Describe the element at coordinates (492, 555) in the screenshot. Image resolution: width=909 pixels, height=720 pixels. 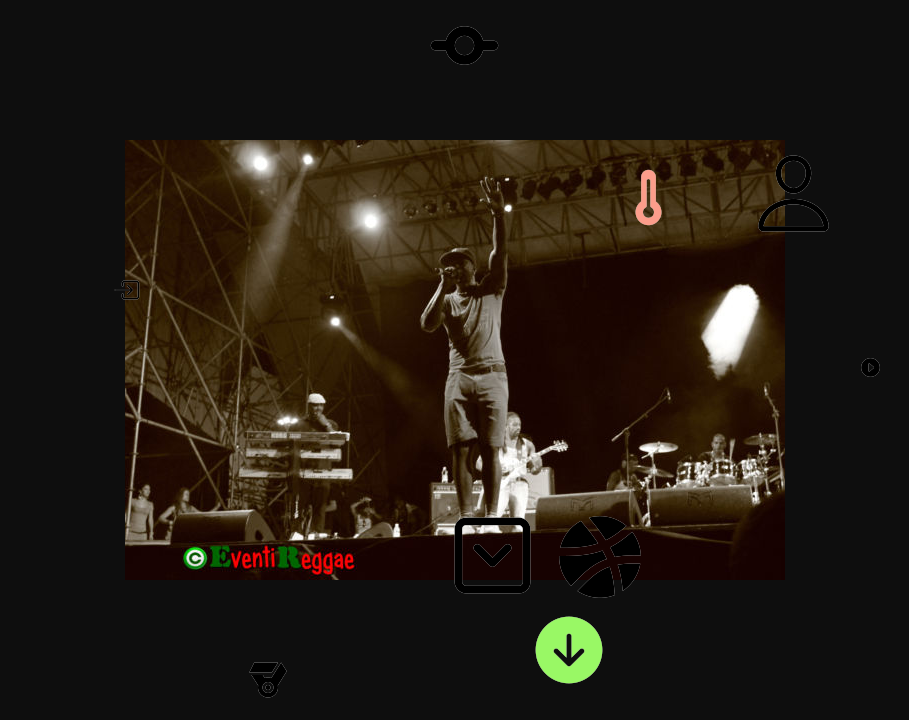
I see `expand content or dropdown menu` at that location.